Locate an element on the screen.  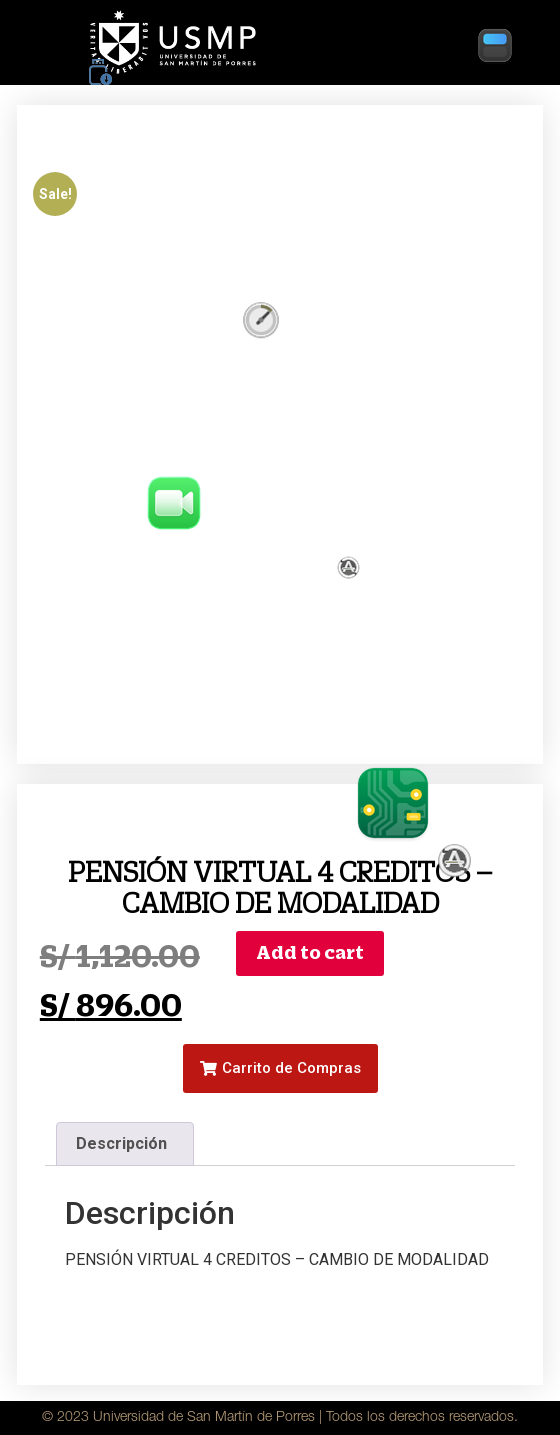
open video player application is located at coordinates (174, 503).